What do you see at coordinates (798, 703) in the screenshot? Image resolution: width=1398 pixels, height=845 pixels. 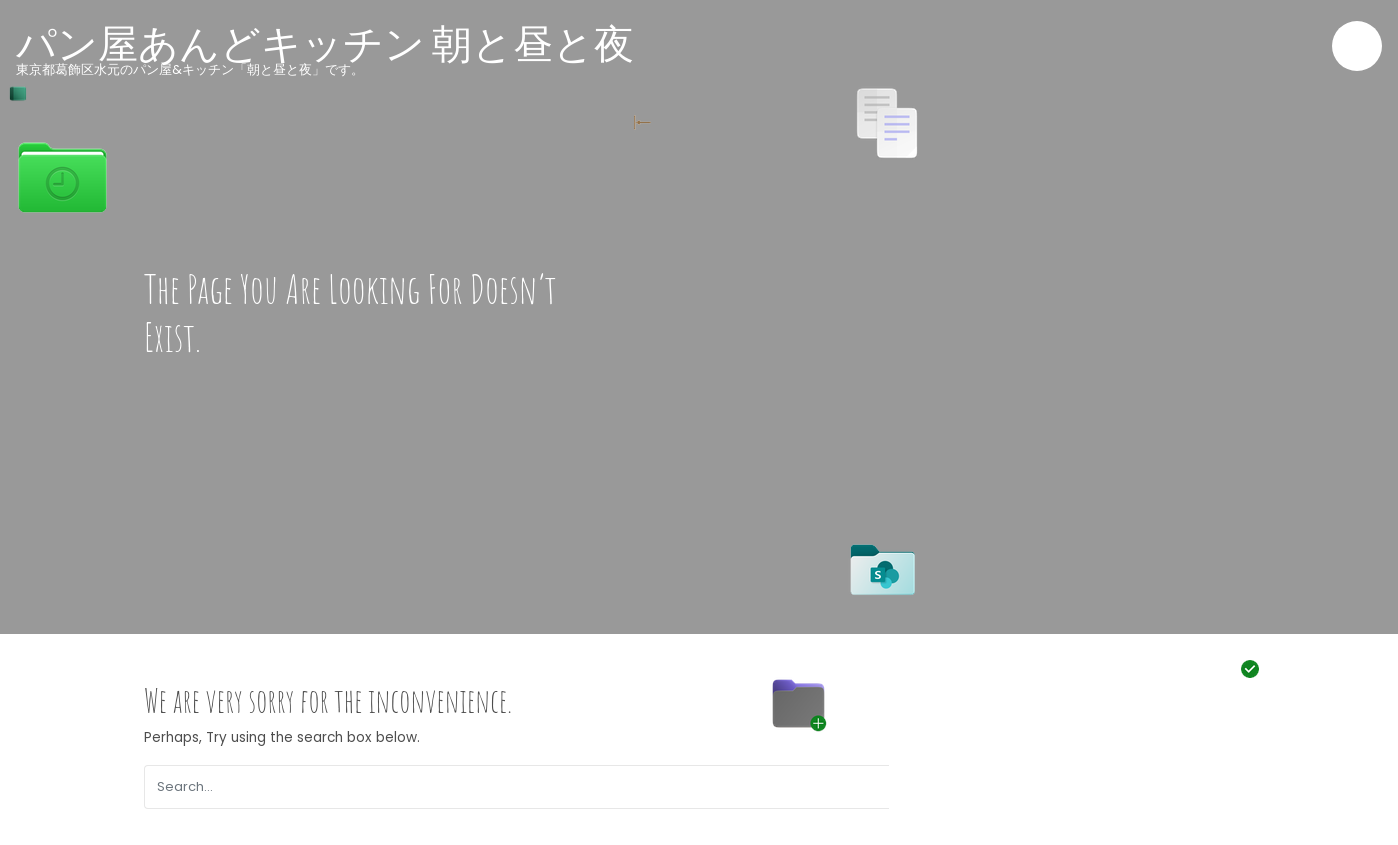 I see `create a new folder` at bounding box center [798, 703].